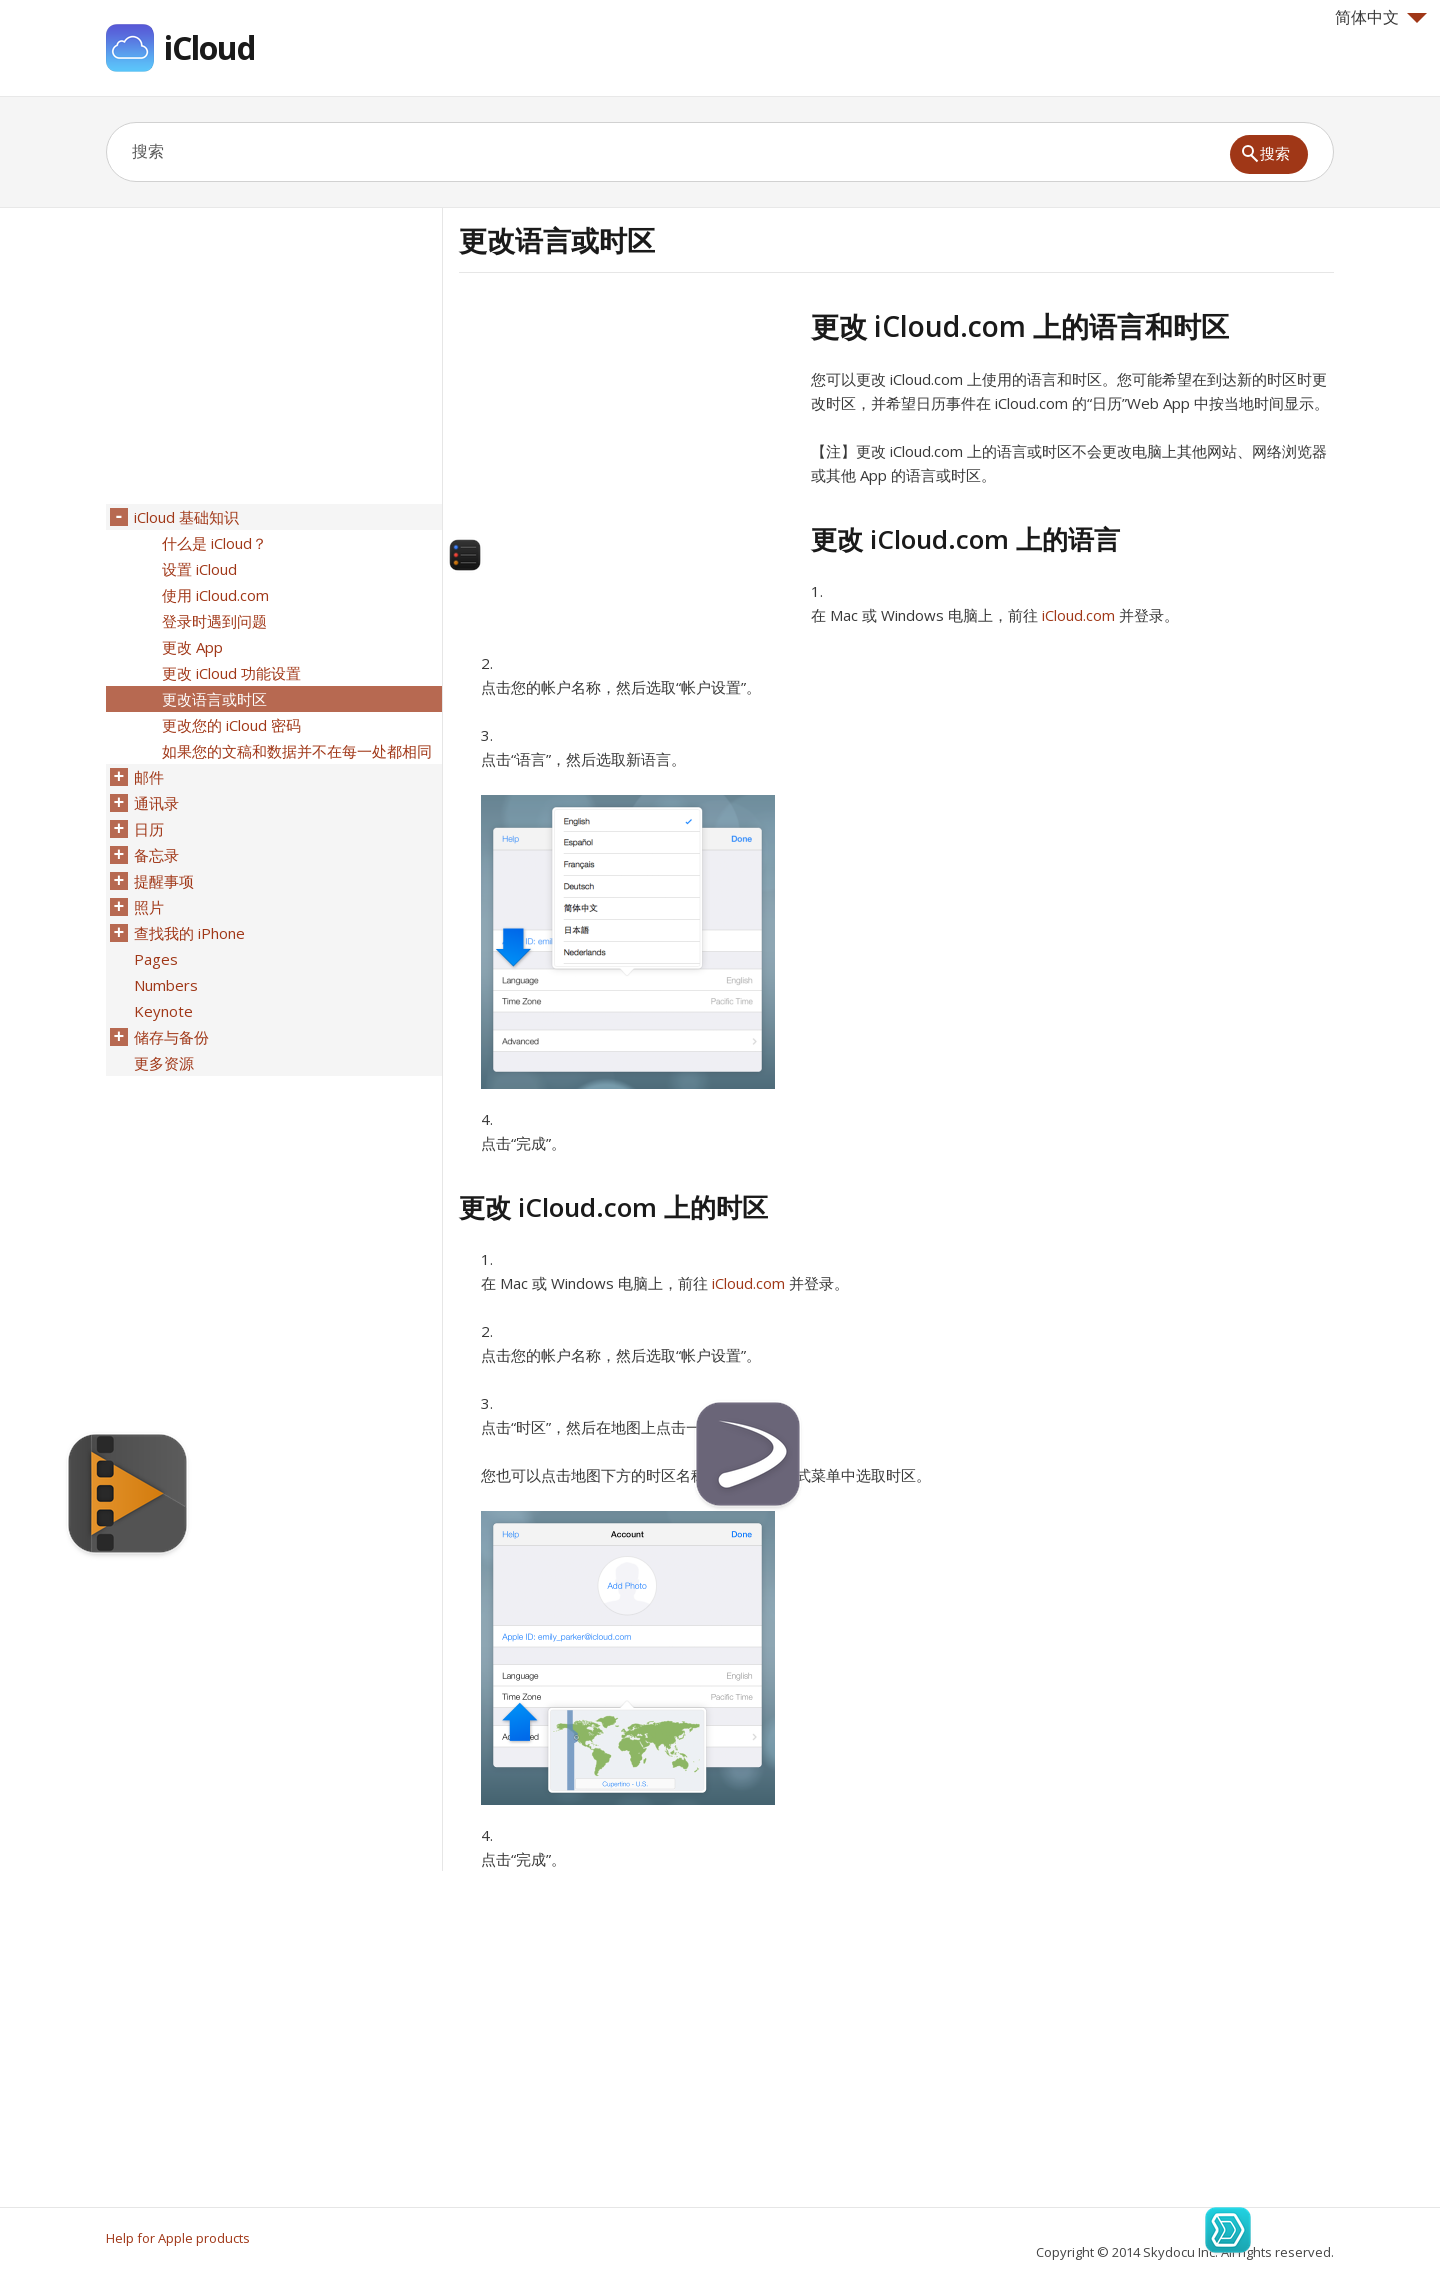 The width and height of the screenshot is (1440, 2286). What do you see at coordinates (127, 1493) in the screenshot?
I see `open blackmagic raw player app` at bounding box center [127, 1493].